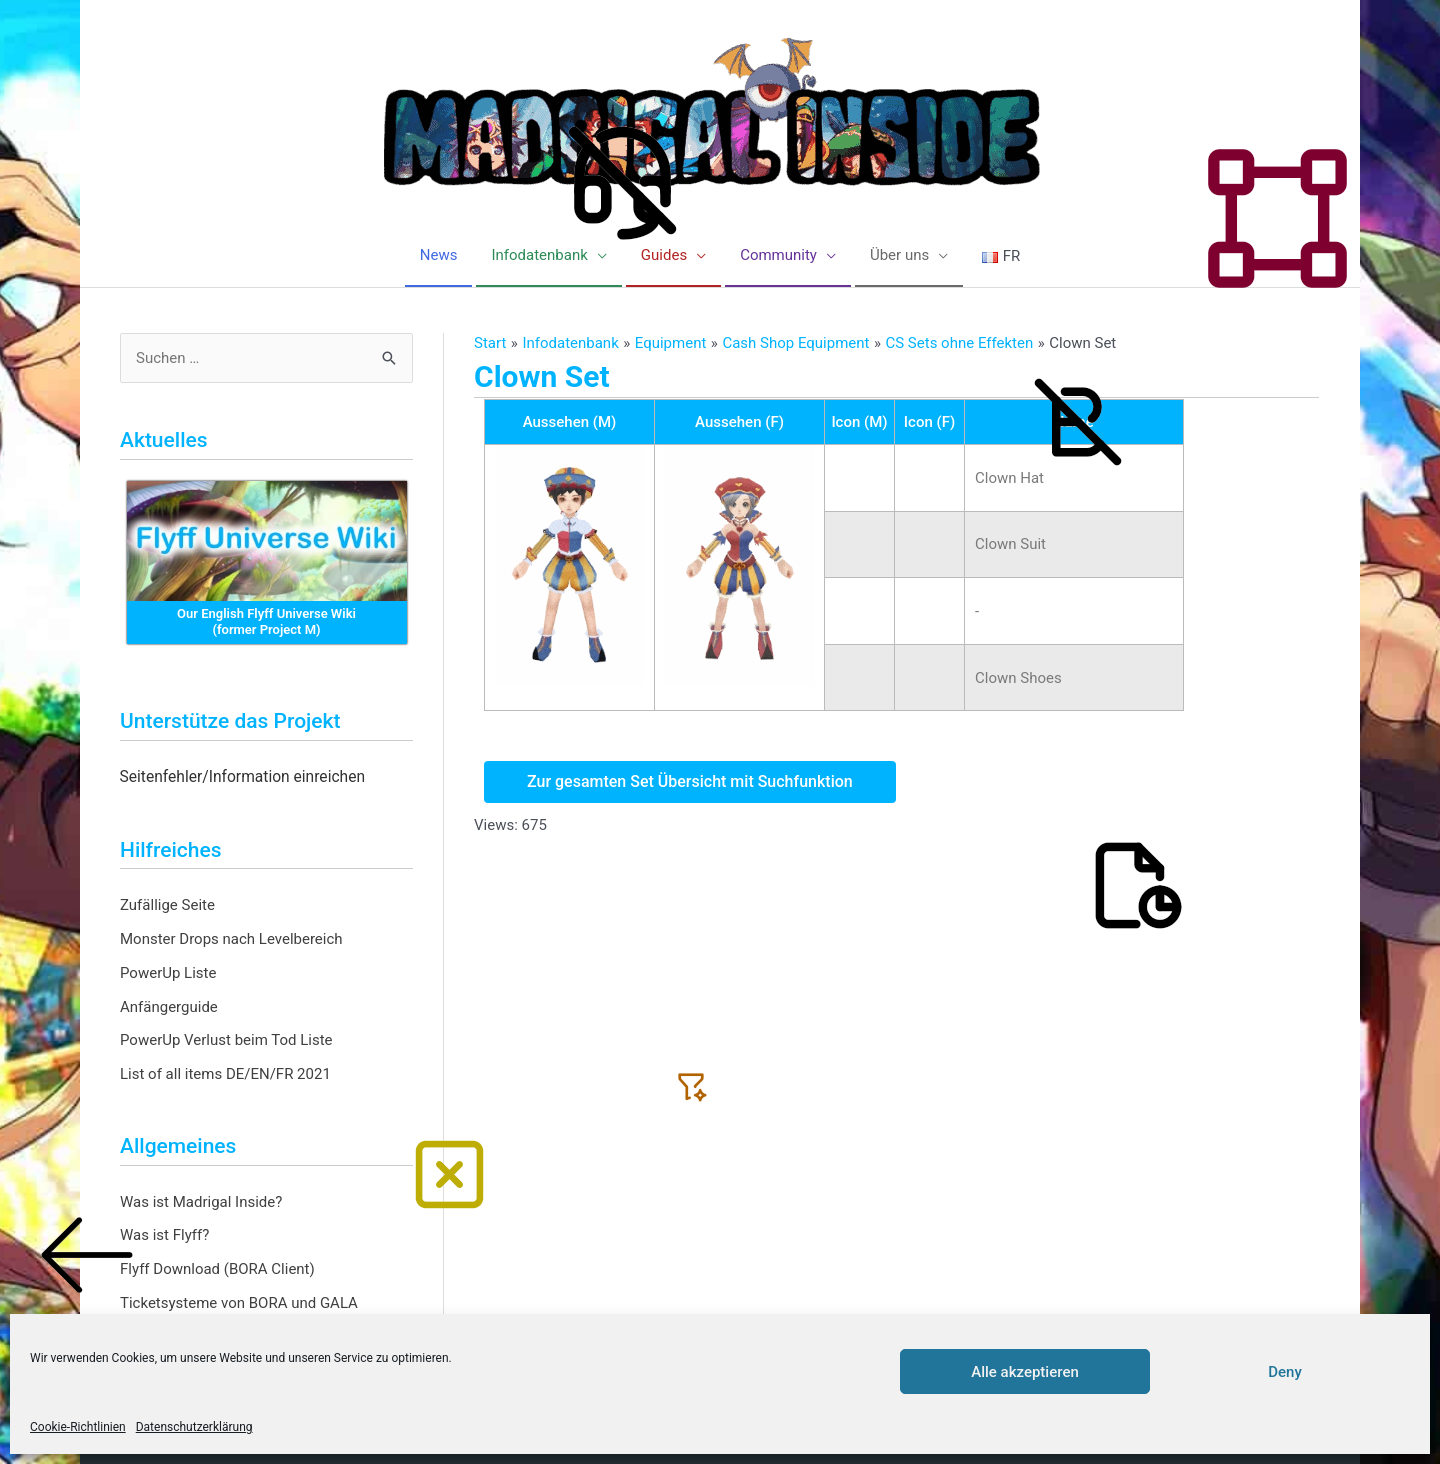  What do you see at coordinates (449, 1174) in the screenshot?
I see `close or dismiss a dialog box` at bounding box center [449, 1174].